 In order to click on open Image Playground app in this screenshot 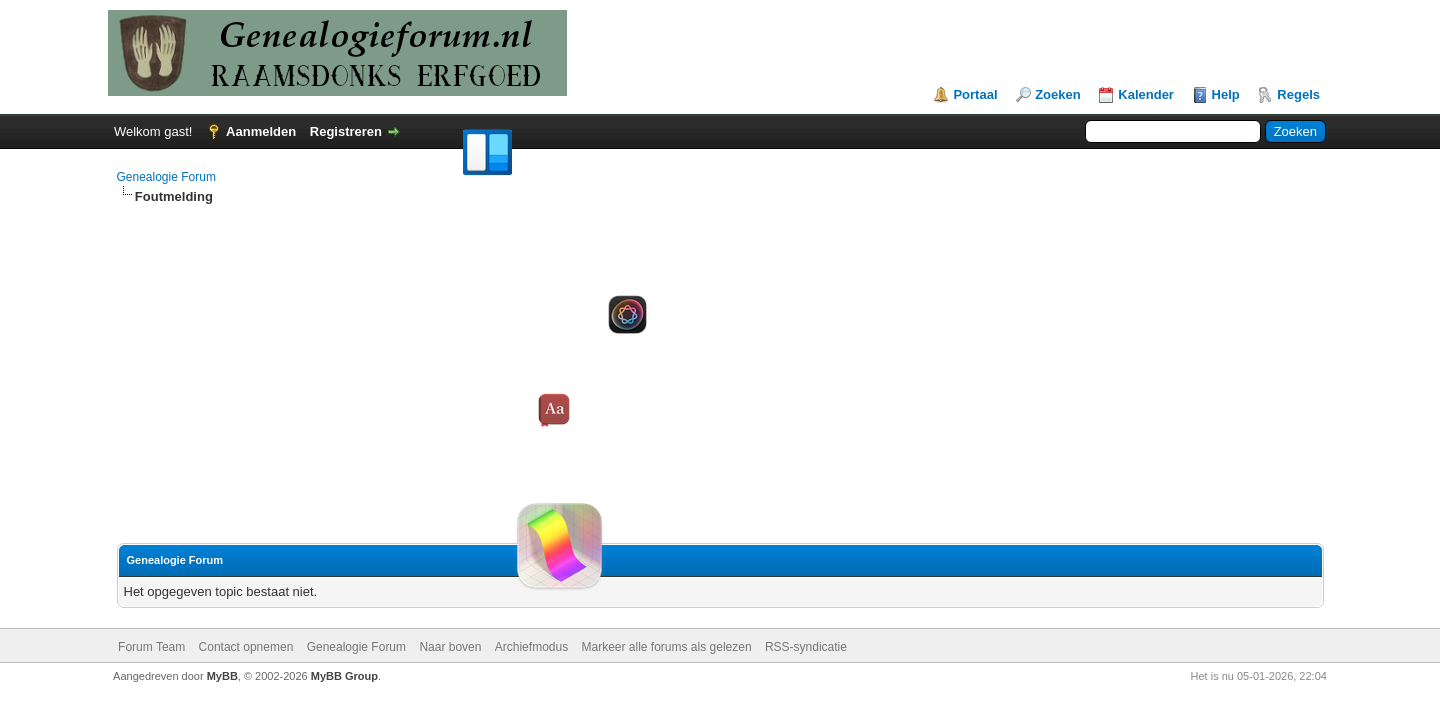, I will do `click(627, 314)`.